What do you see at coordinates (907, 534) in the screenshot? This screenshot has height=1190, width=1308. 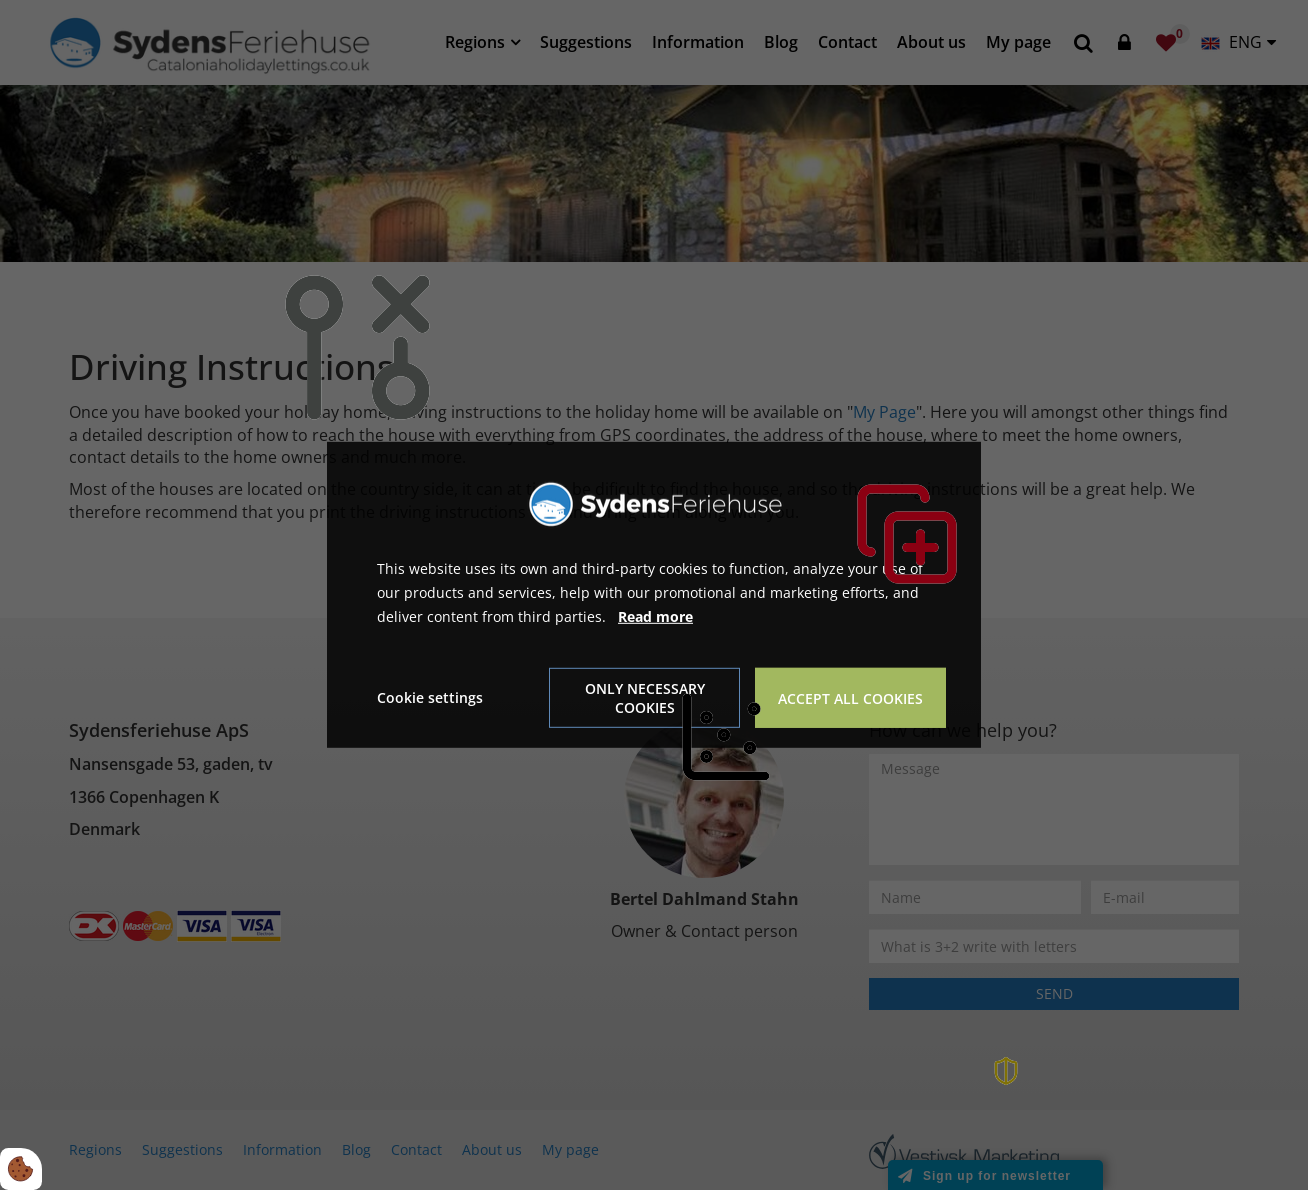 I see `duplicate and add a new item` at bounding box center [907, 534].